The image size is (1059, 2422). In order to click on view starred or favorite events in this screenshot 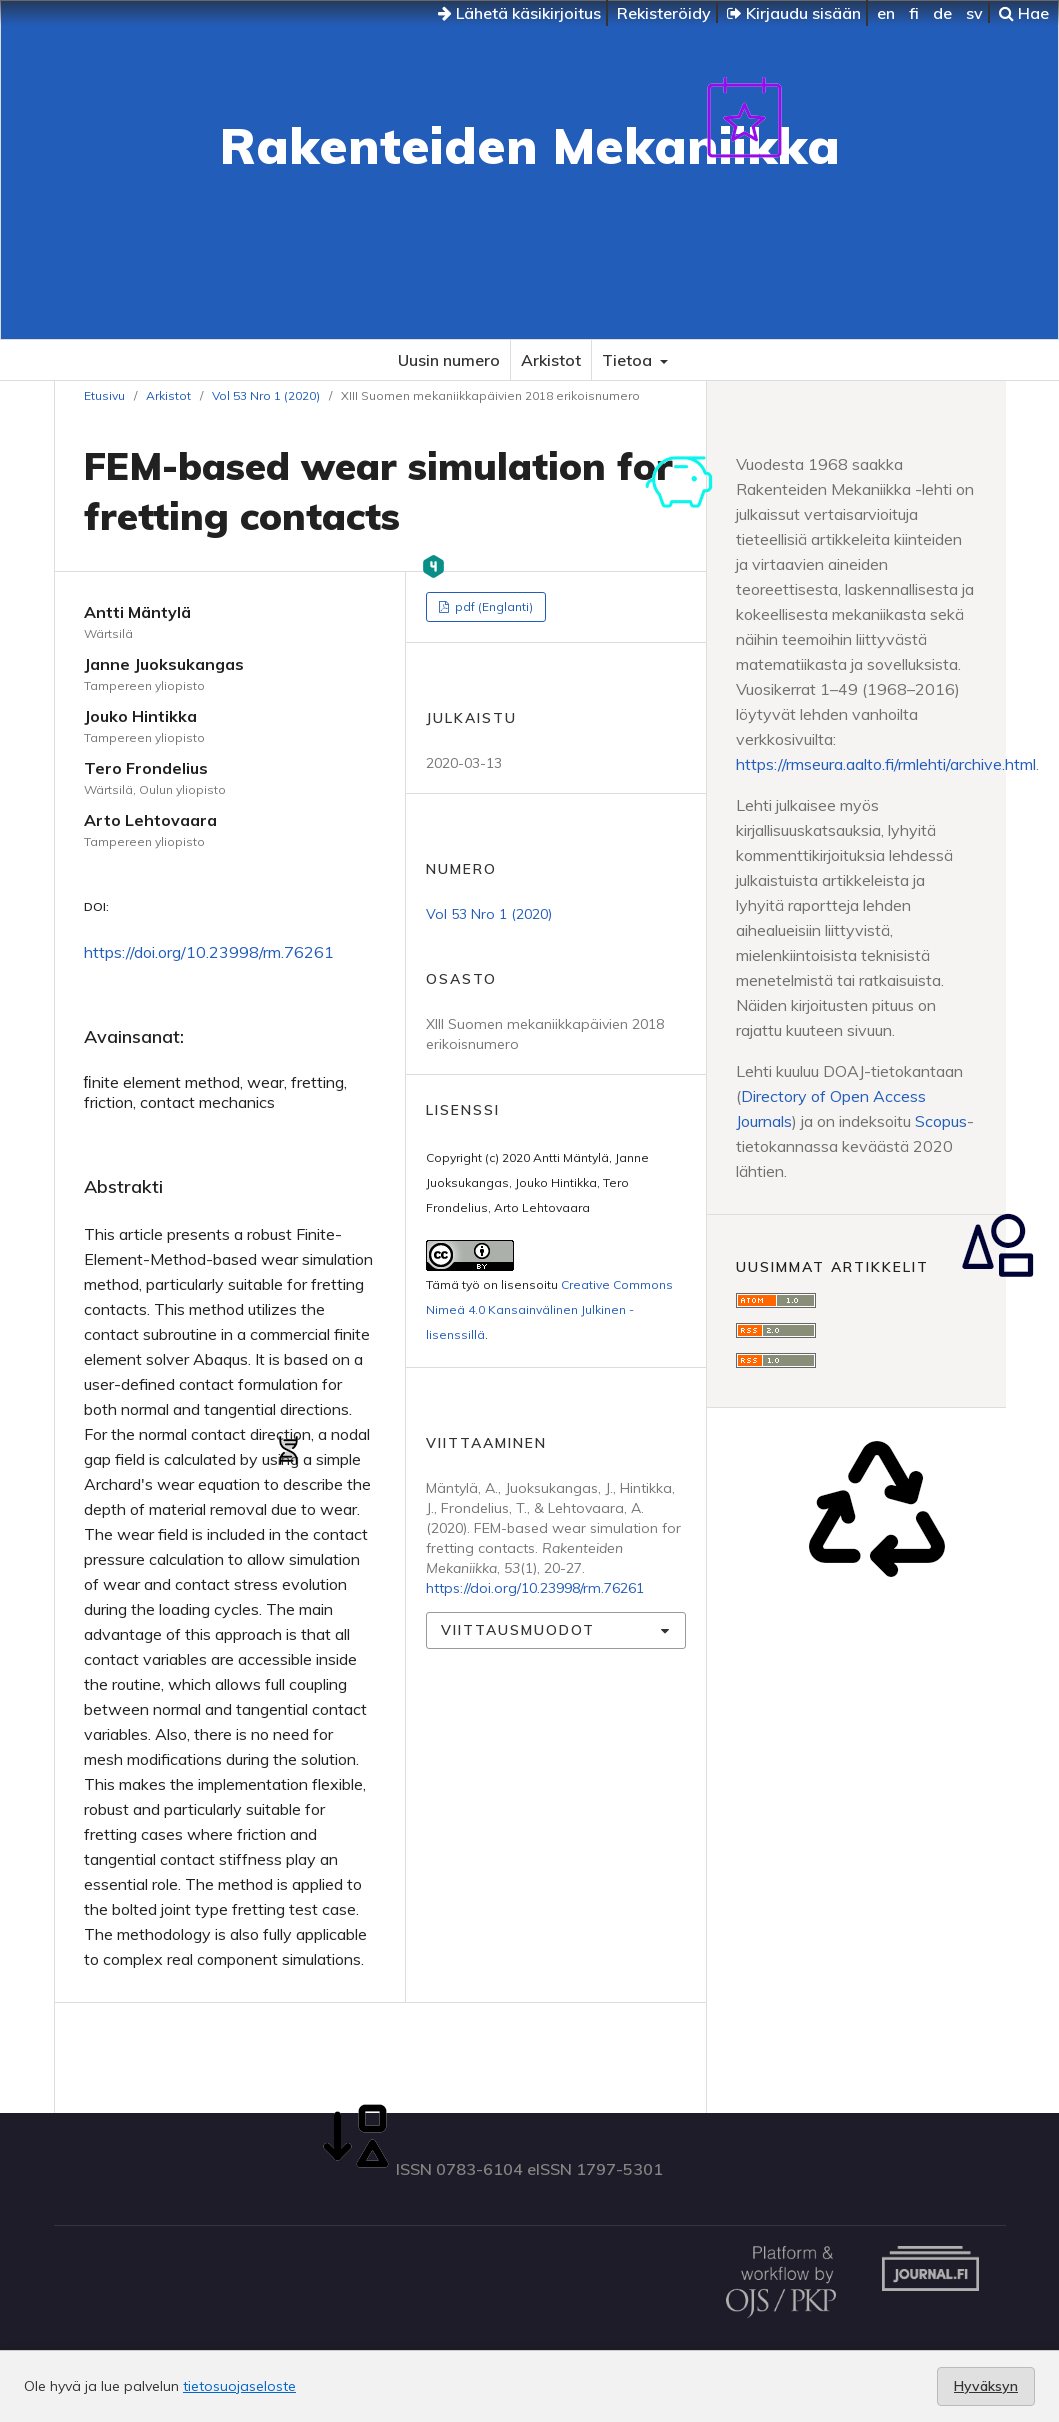, I will do `click(744, 120)`.